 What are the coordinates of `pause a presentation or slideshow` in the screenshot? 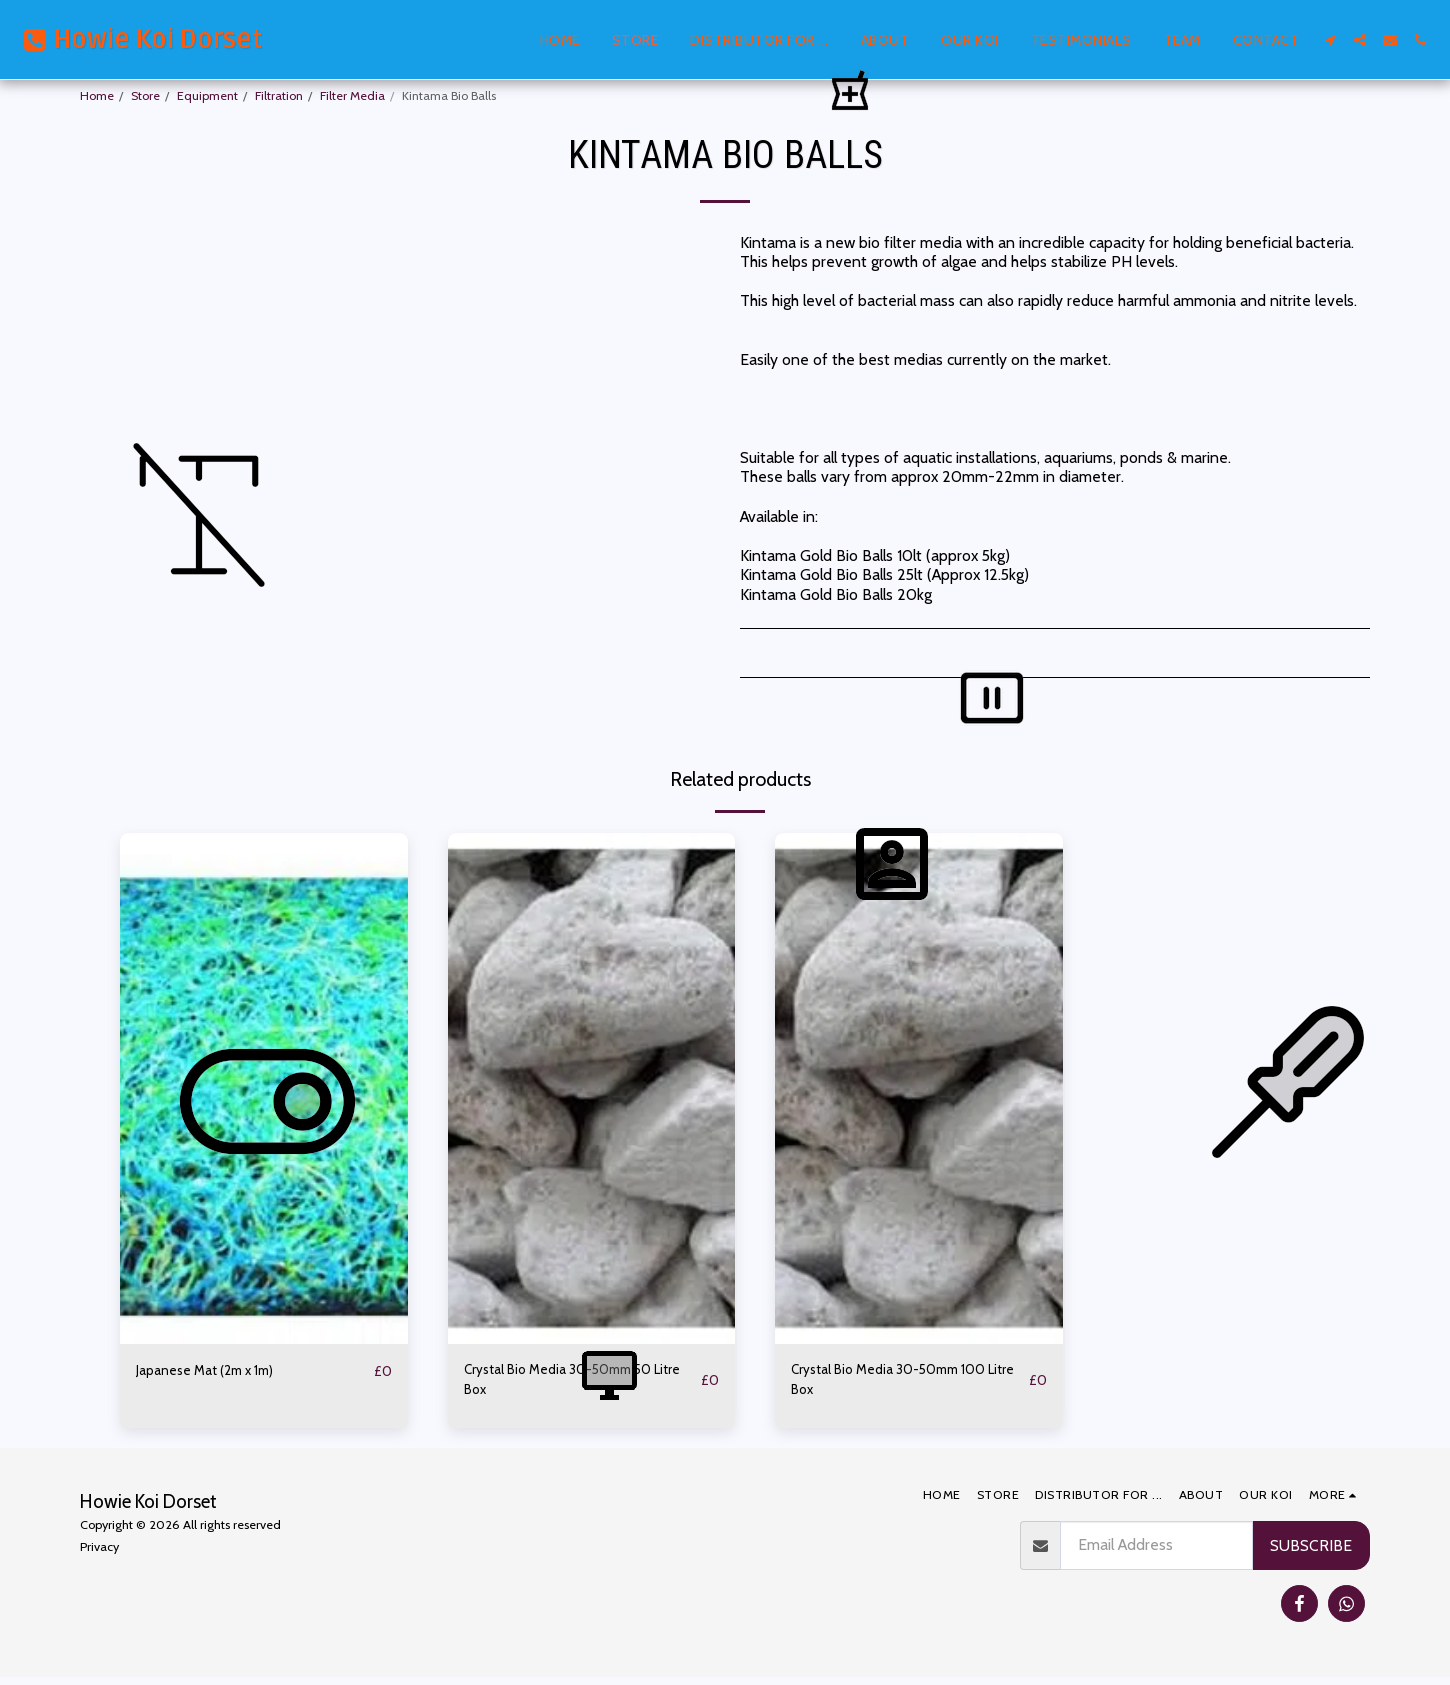 It's located at (992, 698).